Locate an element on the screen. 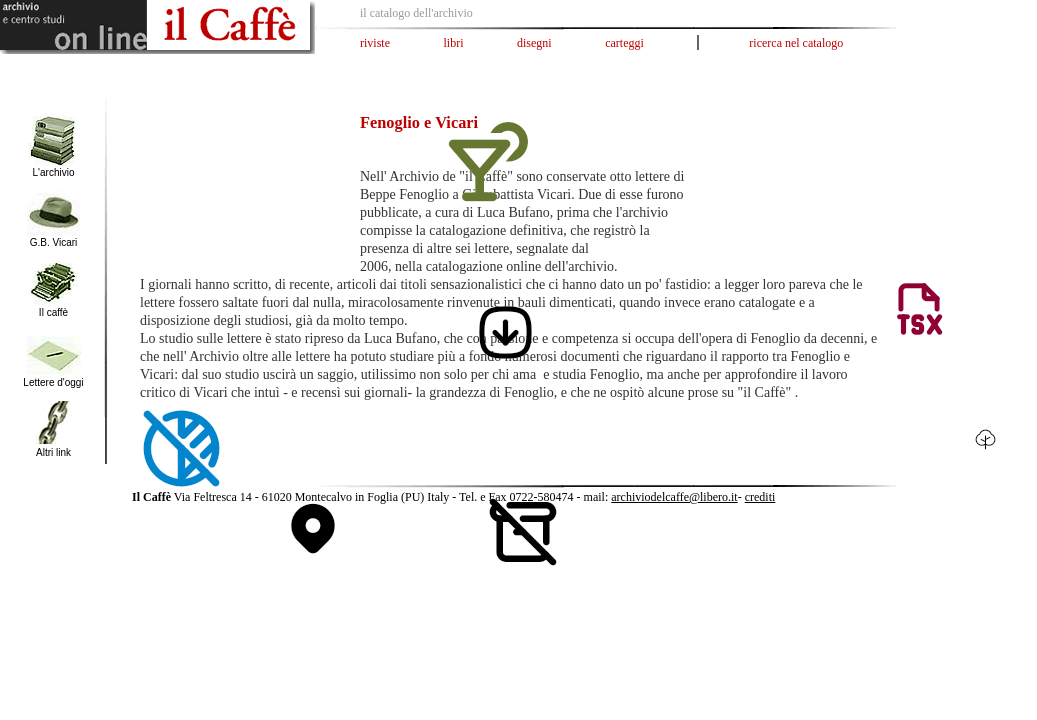  disable screen brightness adjustment is located at coordinates (181, 448).